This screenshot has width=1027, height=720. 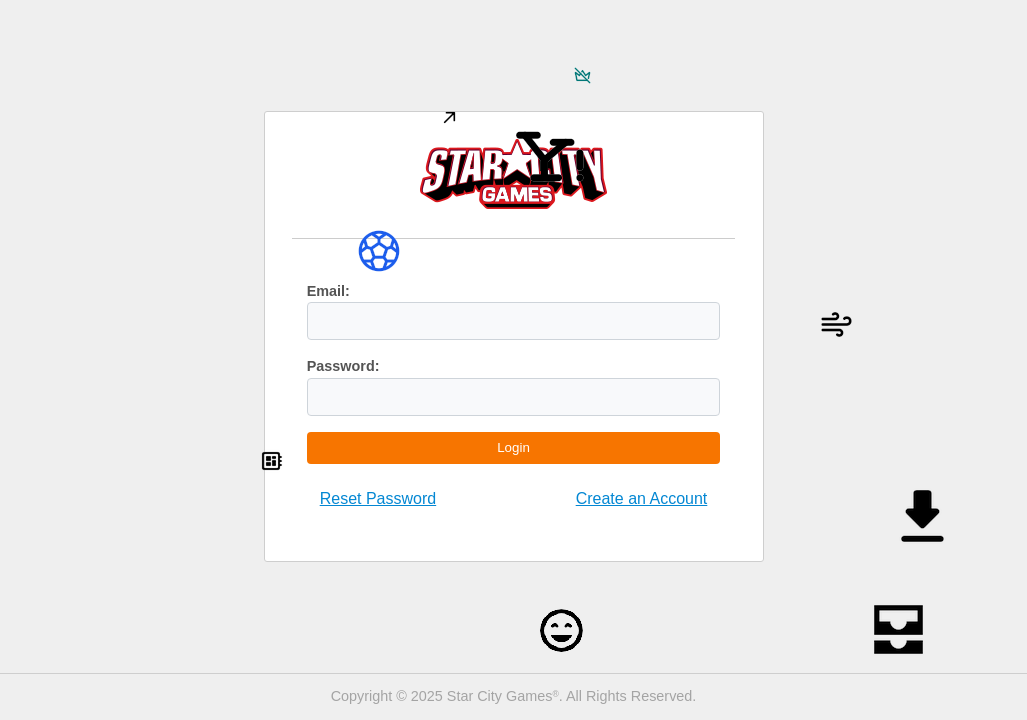 What do you see at coordinates (561, 630) in the screenshot?
I see `rate your experience as very satisfied` at bounding box center [561, 630].